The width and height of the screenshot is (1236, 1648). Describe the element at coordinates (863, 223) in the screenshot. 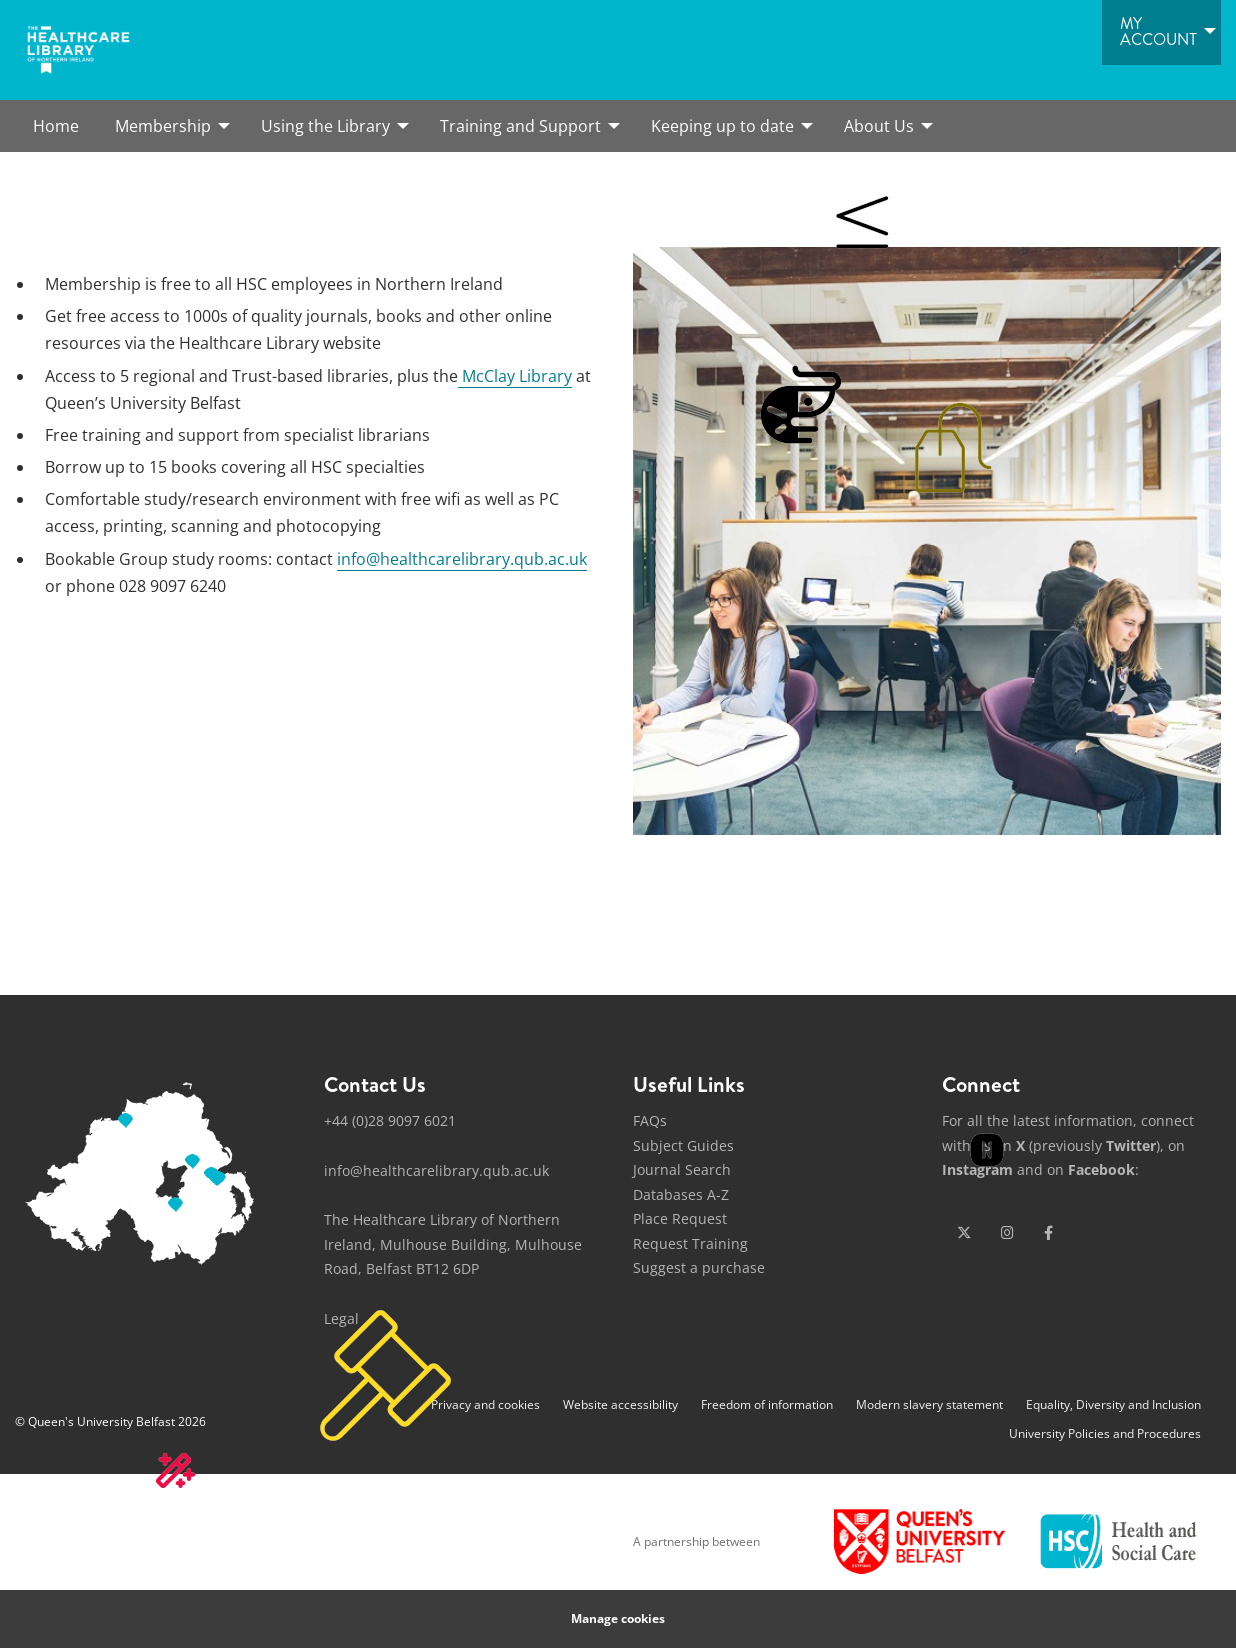

I see `less than or equal to comparison operator` at that location.